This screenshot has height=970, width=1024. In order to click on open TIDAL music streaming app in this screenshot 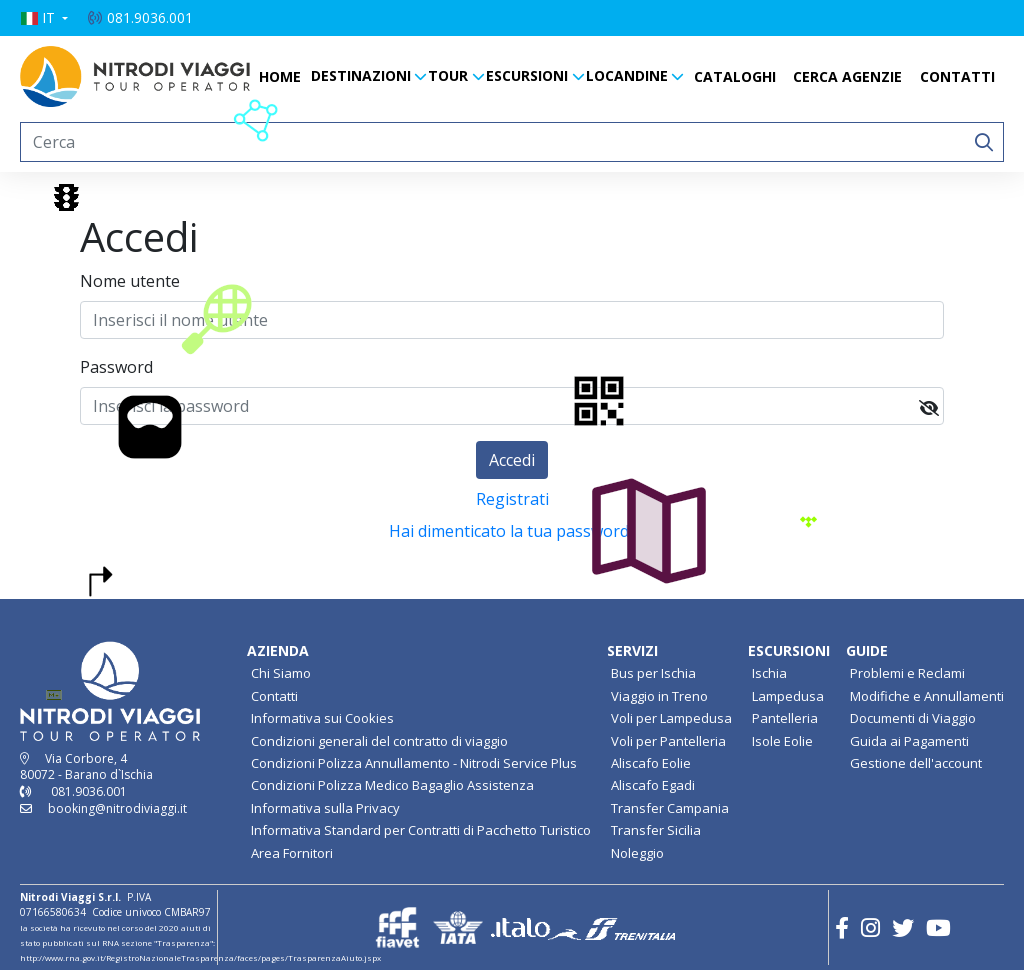, I will do `click(808, 521)`.